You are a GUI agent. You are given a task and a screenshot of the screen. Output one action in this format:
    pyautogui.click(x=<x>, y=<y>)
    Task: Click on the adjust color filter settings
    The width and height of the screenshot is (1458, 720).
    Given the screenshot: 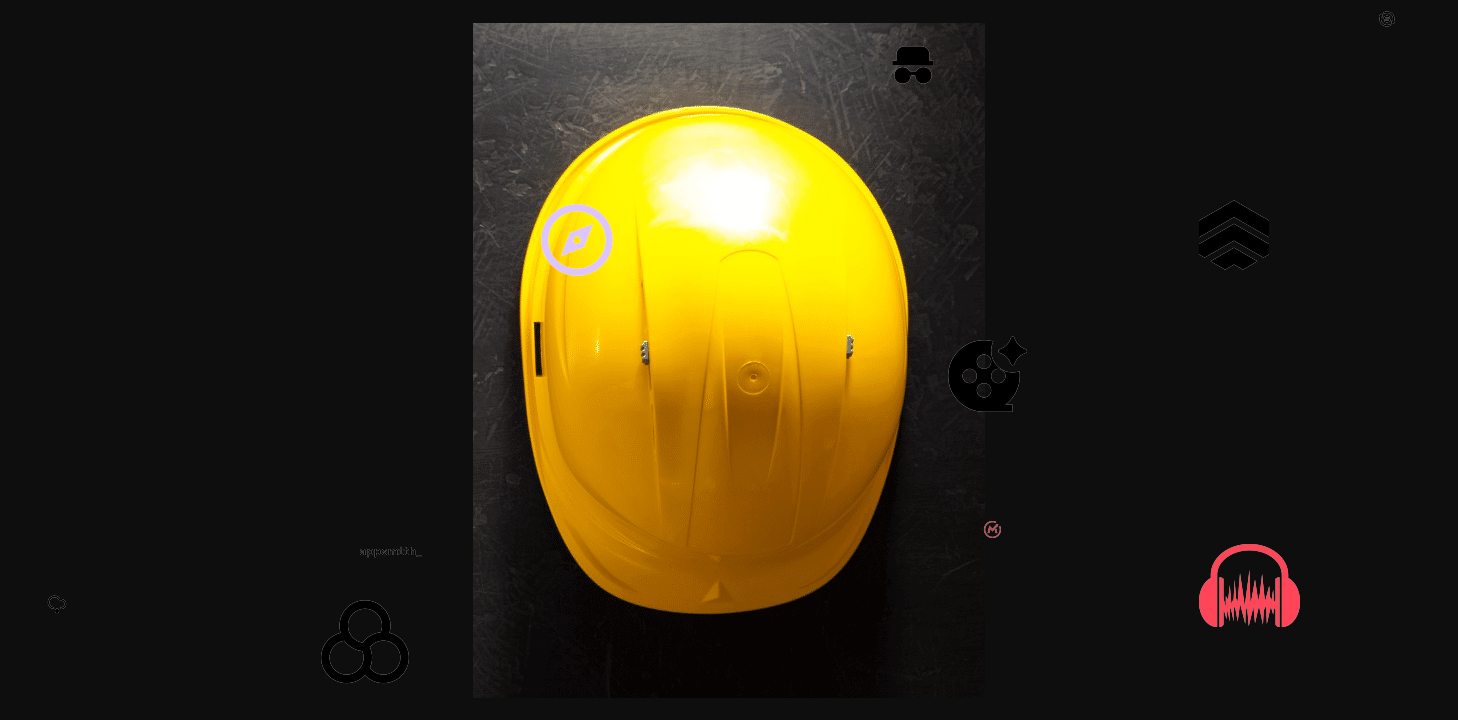 What is the action you would take?
    pyautogui.click(x=365, y=647)
    